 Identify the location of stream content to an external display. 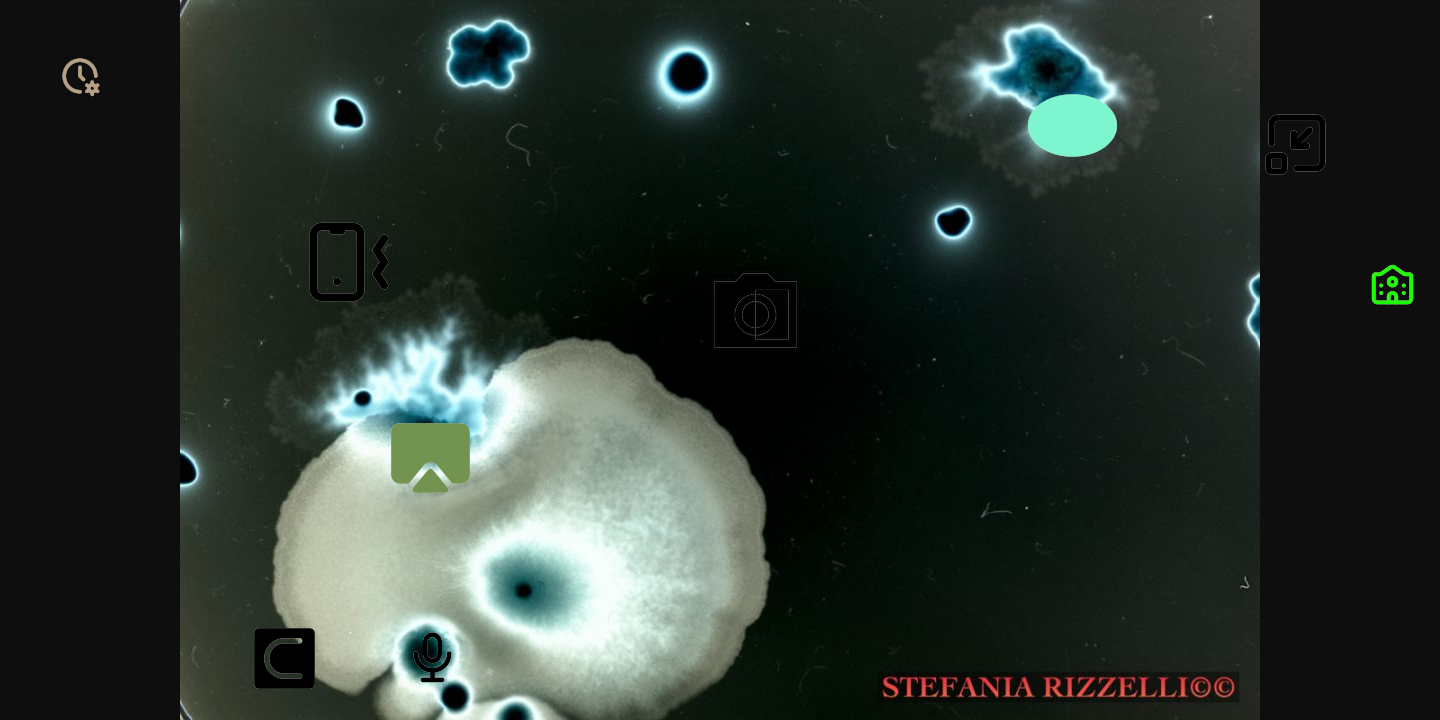
(430, 456).